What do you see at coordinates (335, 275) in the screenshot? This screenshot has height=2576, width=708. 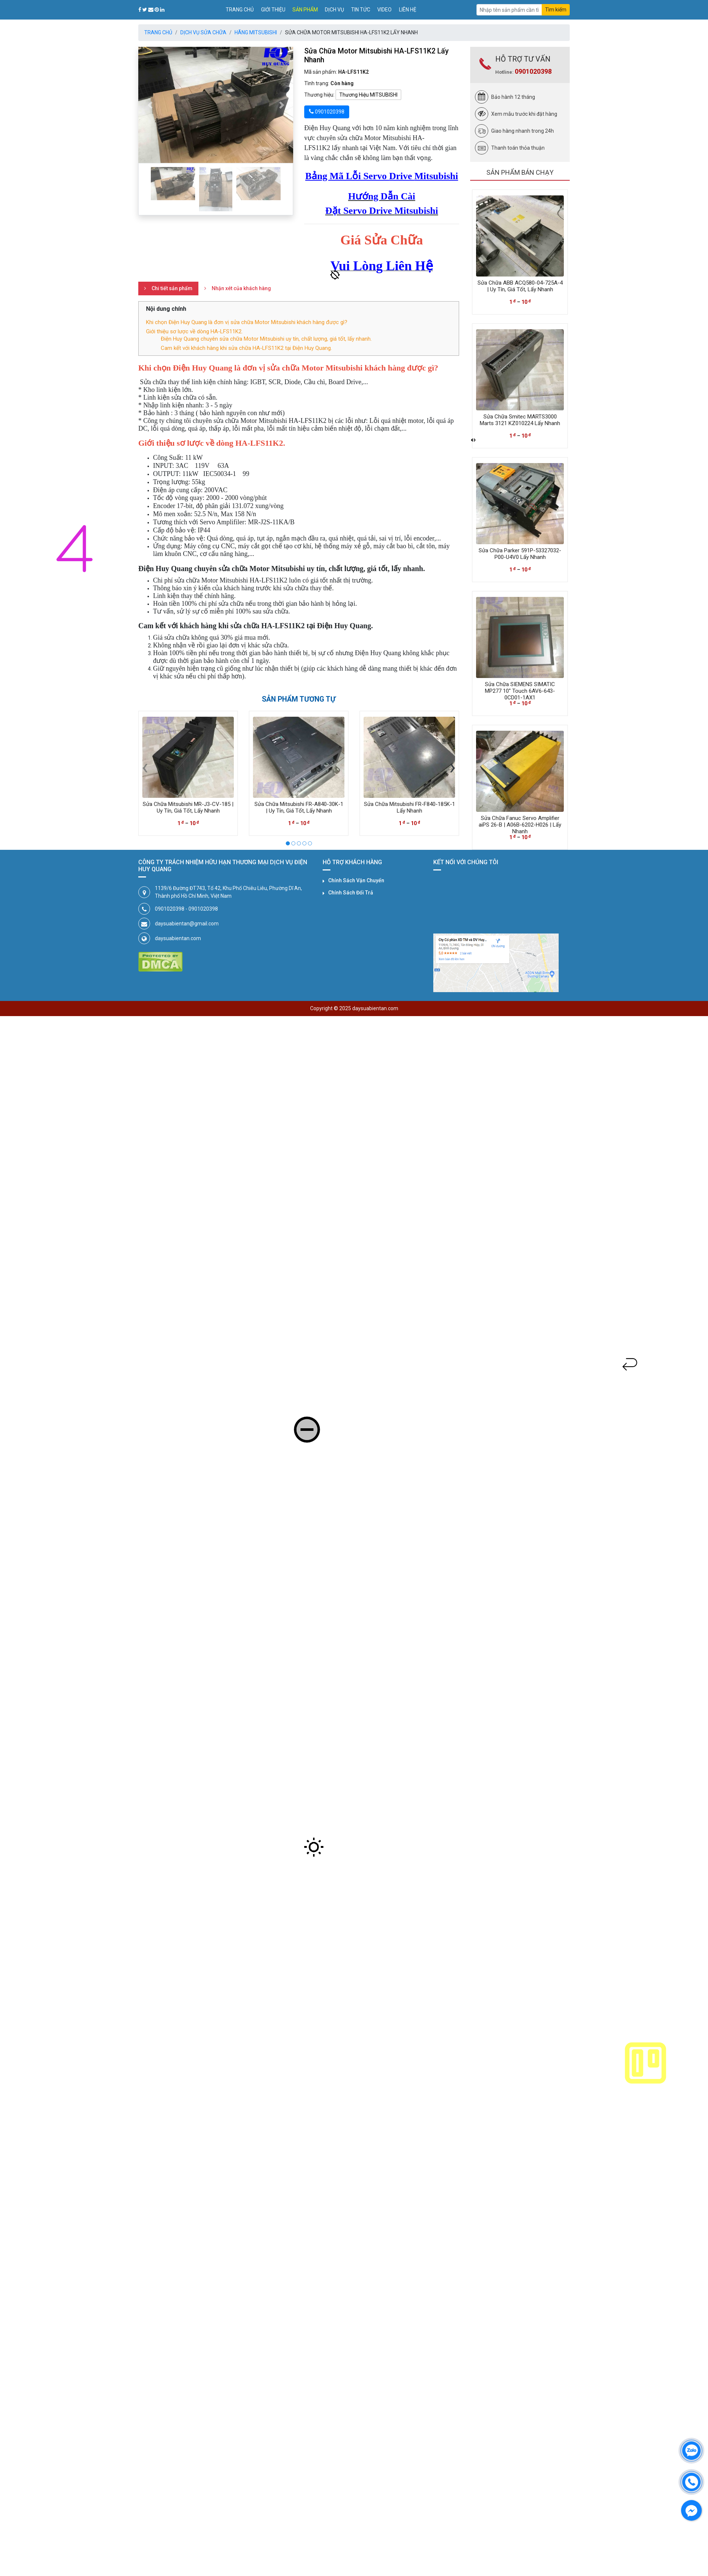 I see `location services are disabled` at bounding box center [335, 275].